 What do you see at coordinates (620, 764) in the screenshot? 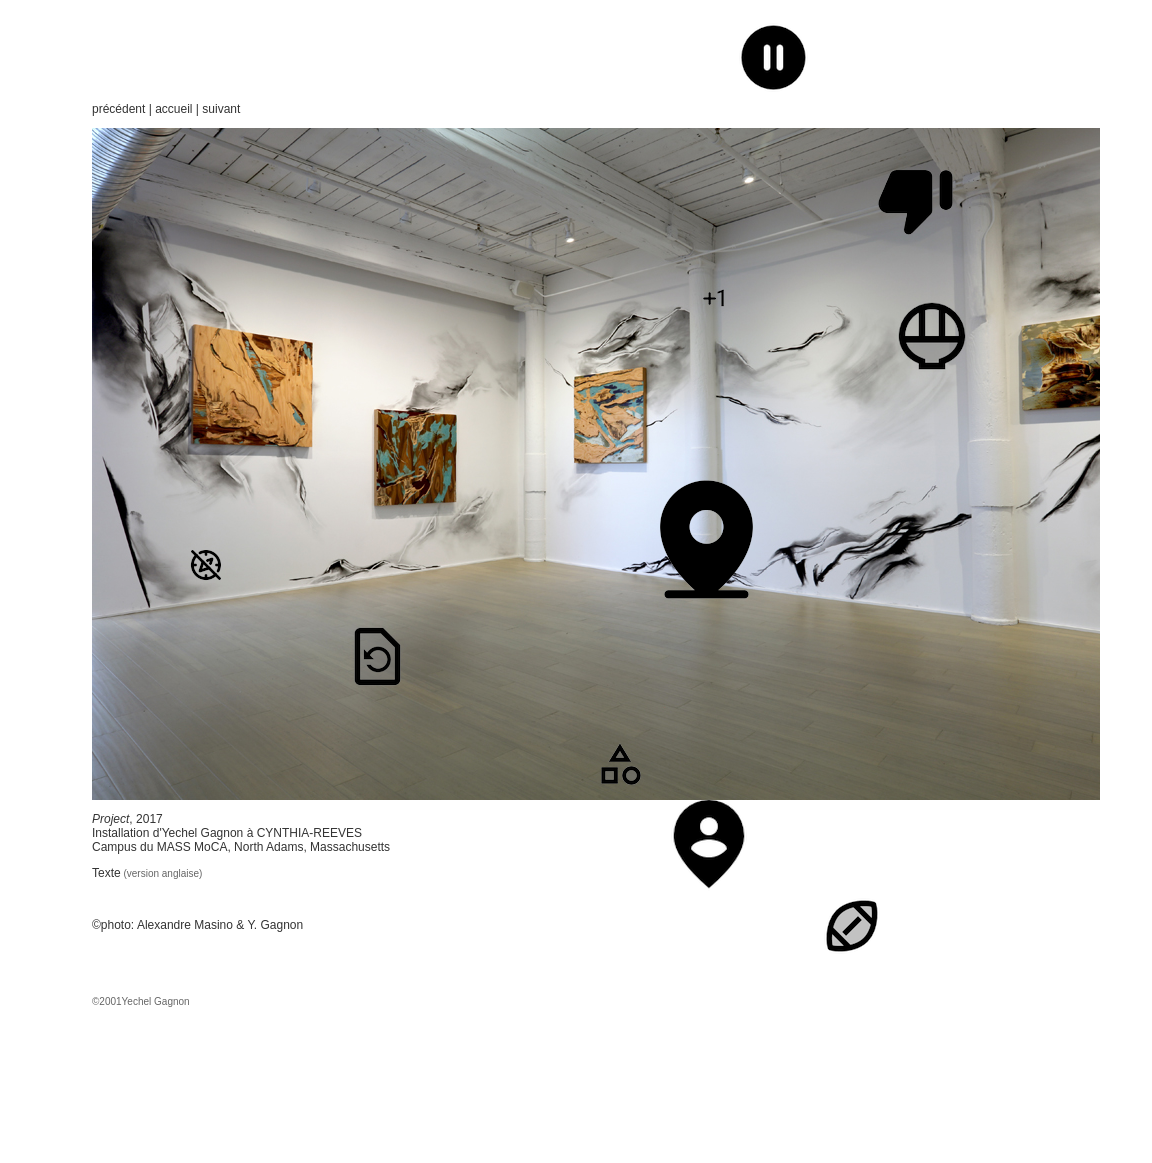
I see `browse or filter by category` at bounding box center [620, 764].